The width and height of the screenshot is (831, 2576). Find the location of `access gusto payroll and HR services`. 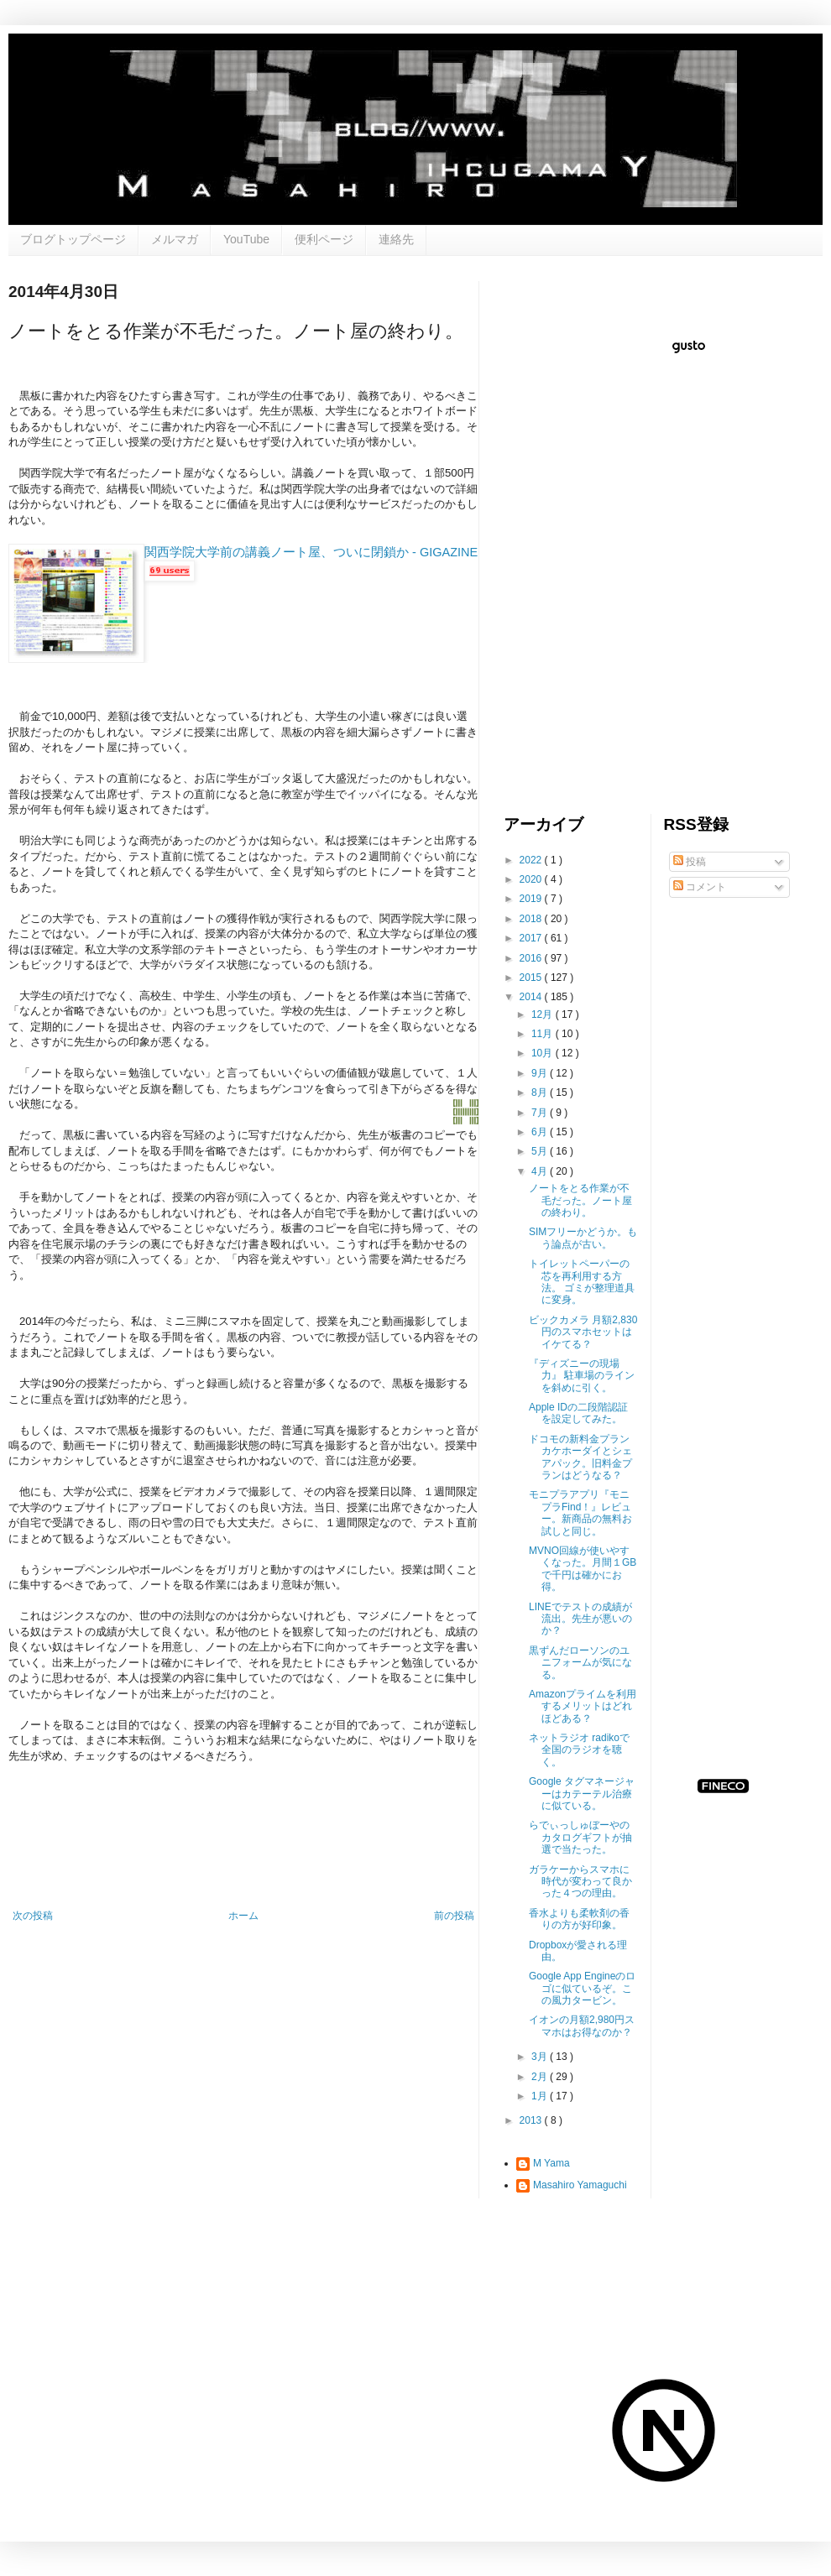

access gusto payroll and HR services is located at coordinates (688, 347).